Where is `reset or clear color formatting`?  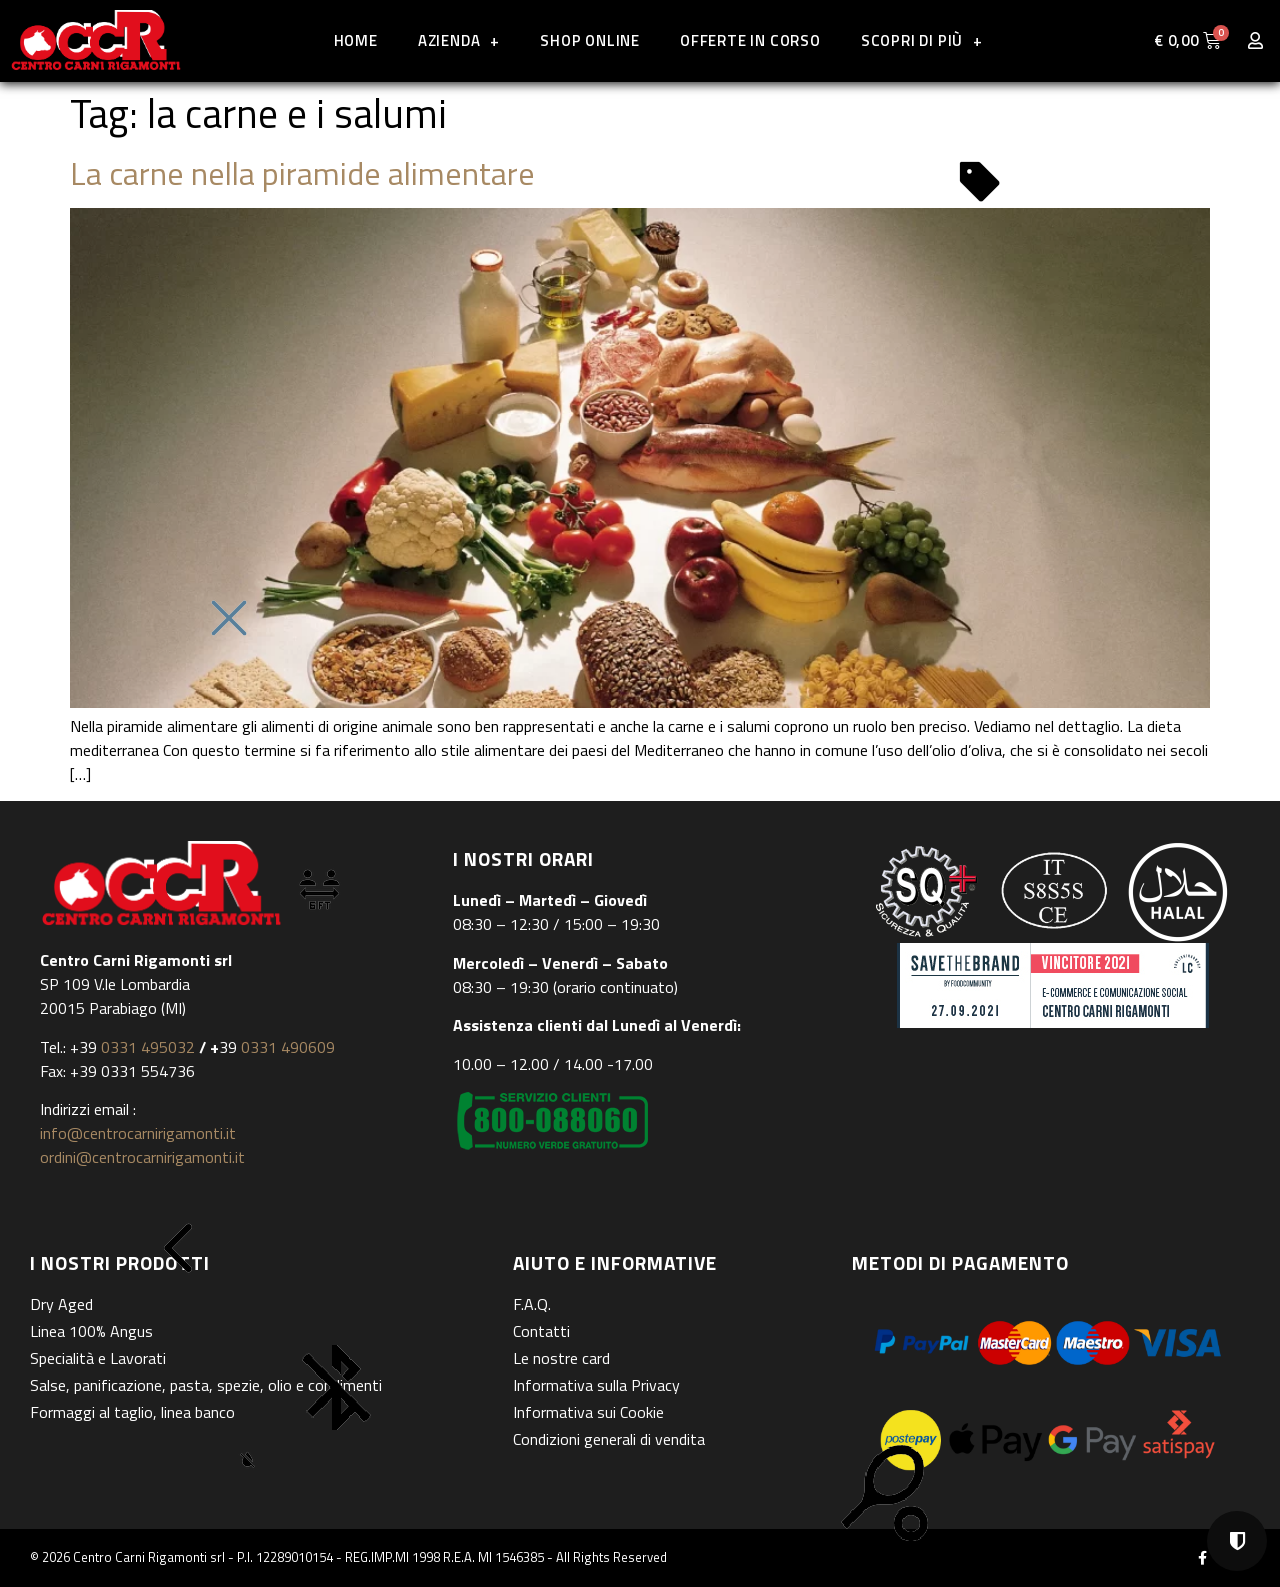
reset or clear color formatting is located at coordinates (247, 1459).